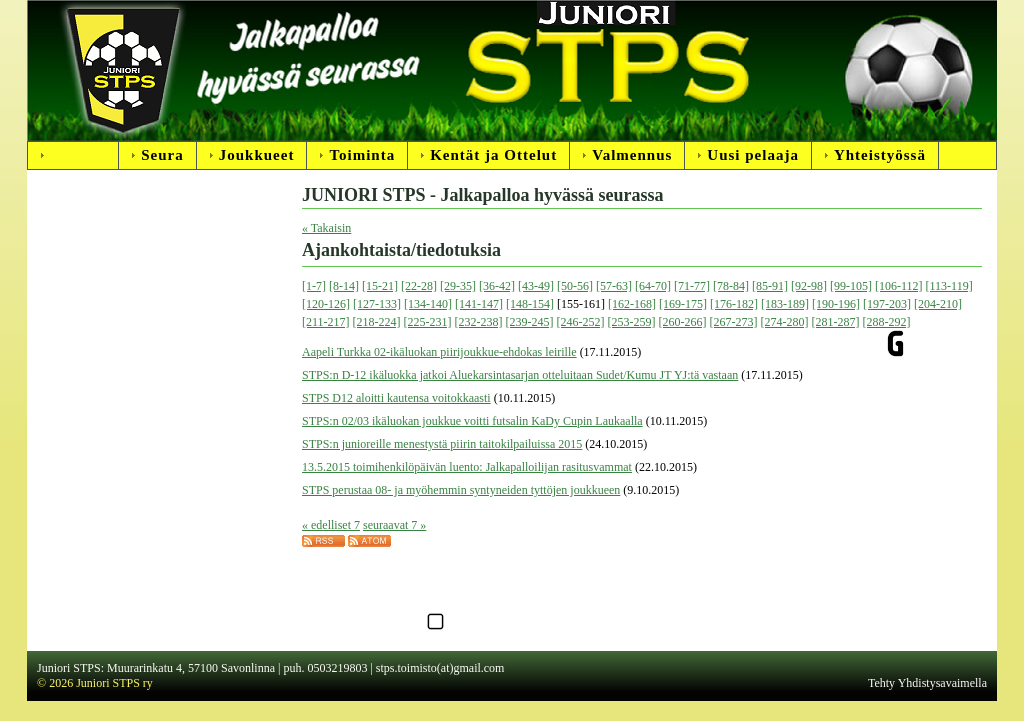  Describe the element at coordinates (435, 621) in the screenshot. I see `indicates tumble dry setting for laundry` at that location.